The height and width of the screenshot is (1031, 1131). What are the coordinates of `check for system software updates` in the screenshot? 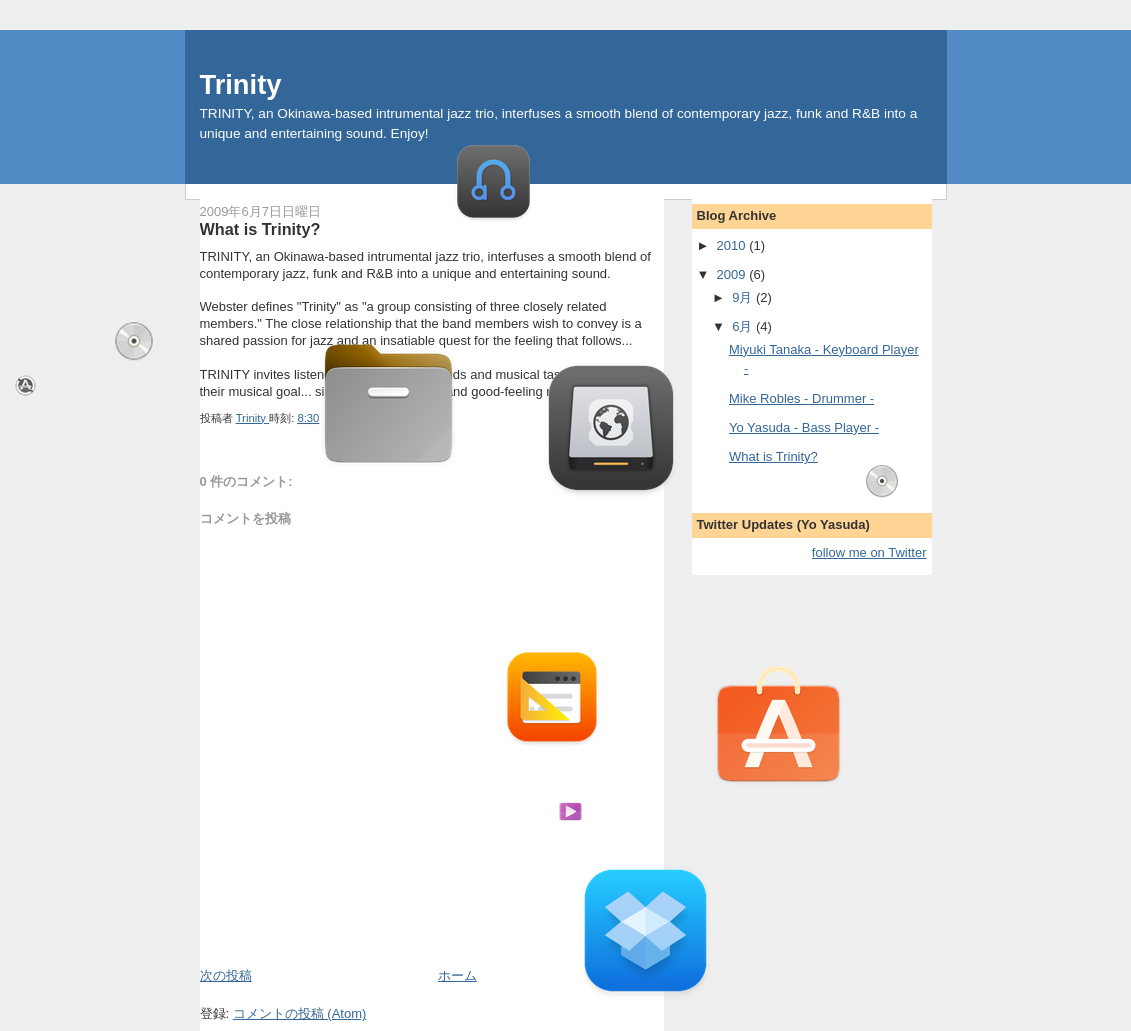 It's located at (25, 385).